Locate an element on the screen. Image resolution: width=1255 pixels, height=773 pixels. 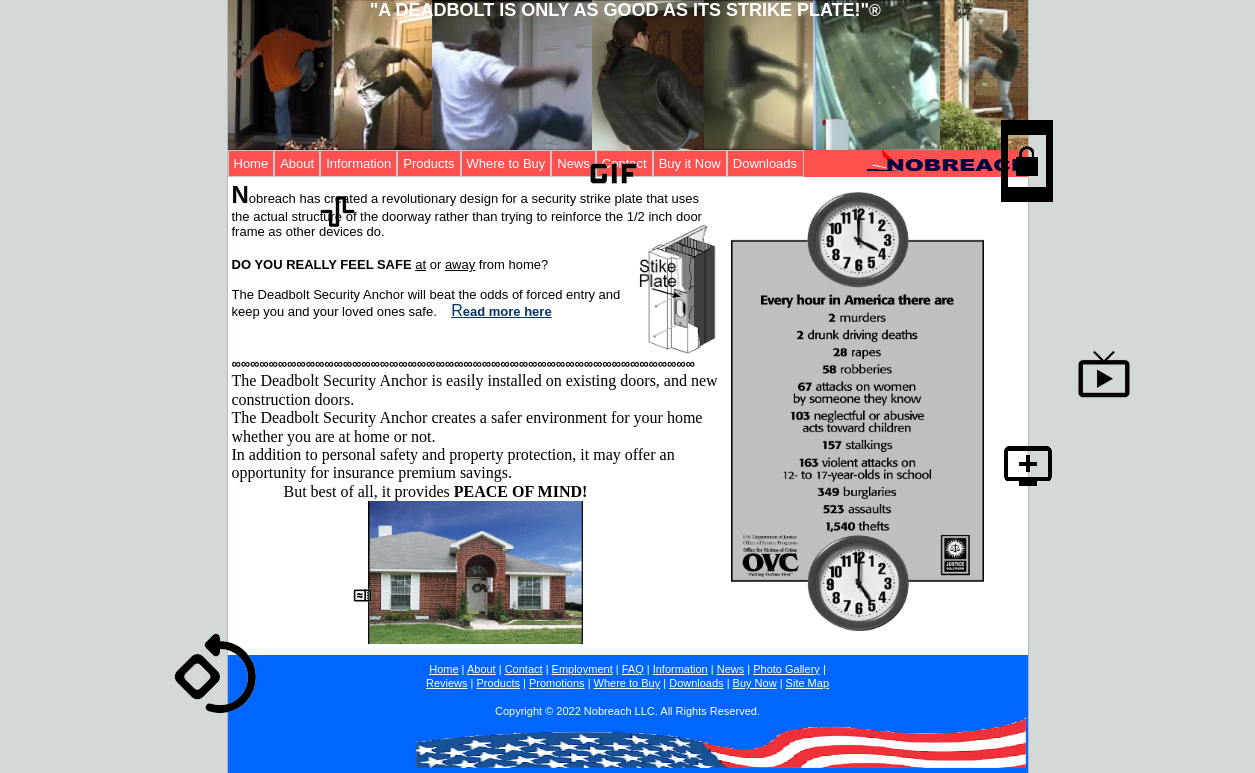
lock screen in portrait orientation is located at coordinates (1027, 161).